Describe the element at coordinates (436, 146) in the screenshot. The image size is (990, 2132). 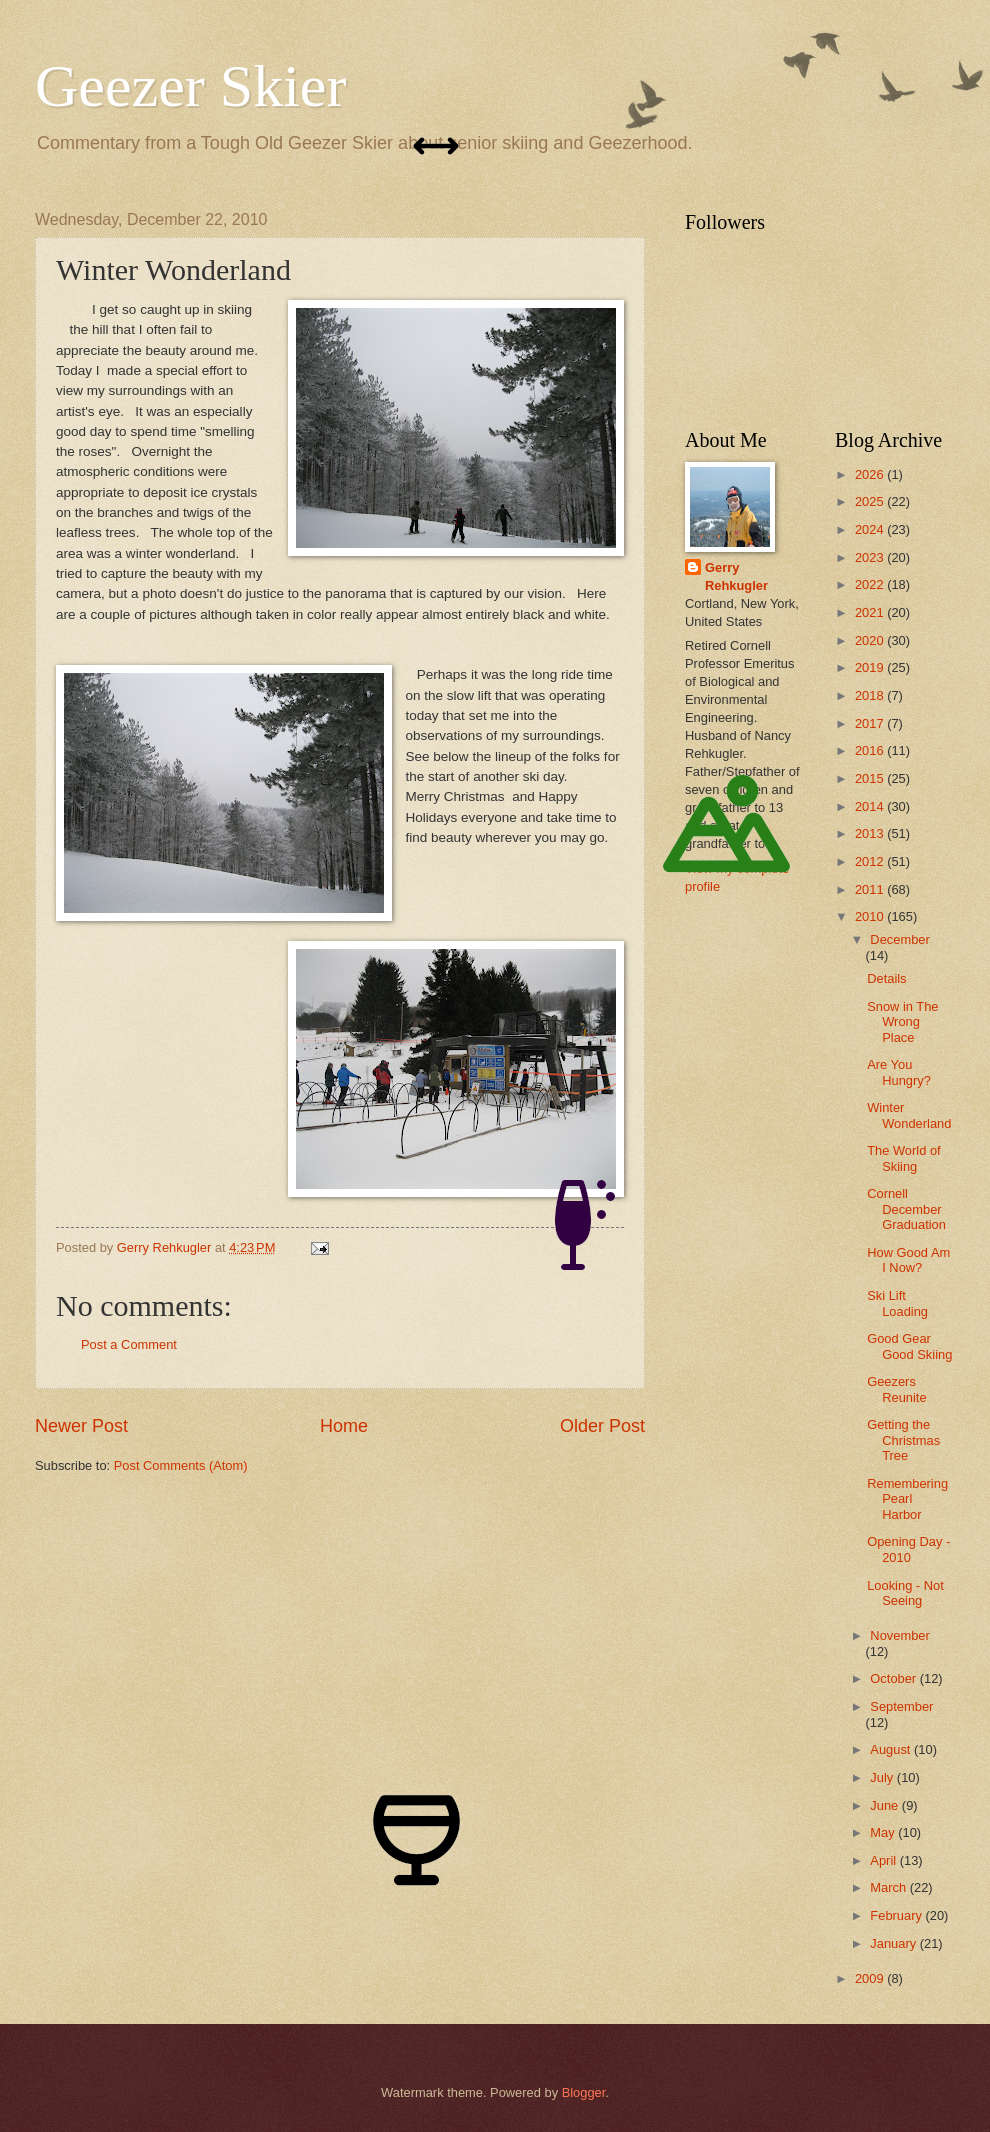
I see `adjust width or resize horizontally` at that location.